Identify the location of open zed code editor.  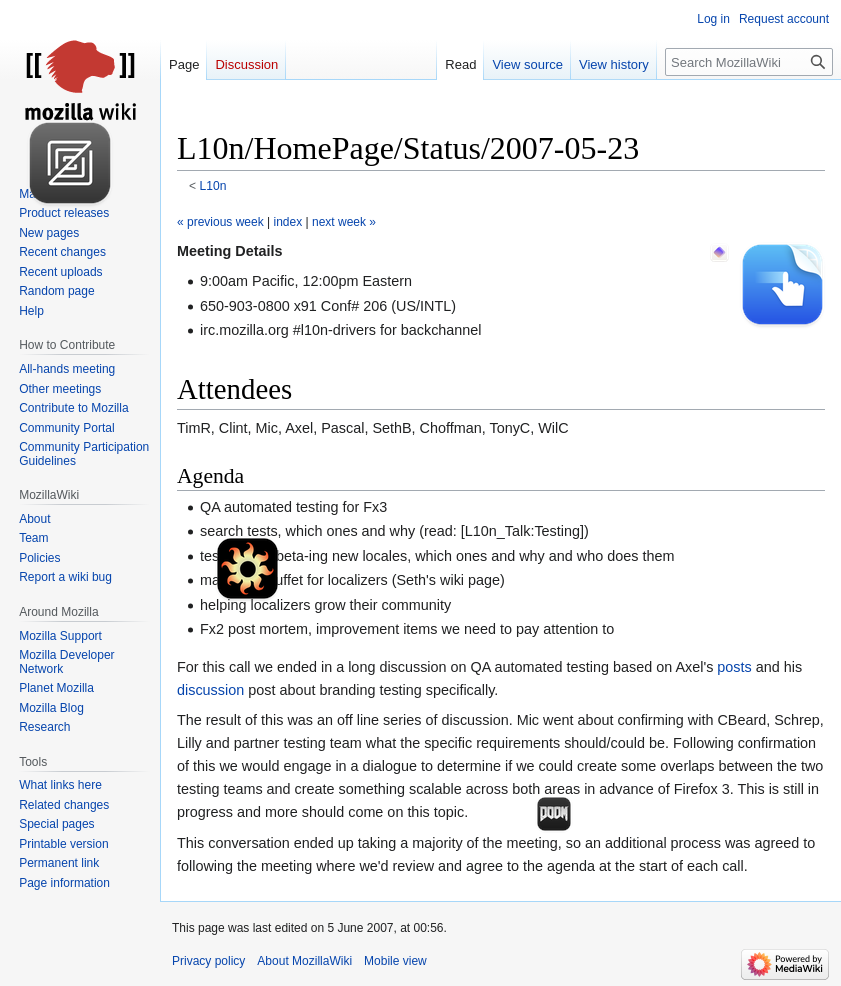
(70, 163).